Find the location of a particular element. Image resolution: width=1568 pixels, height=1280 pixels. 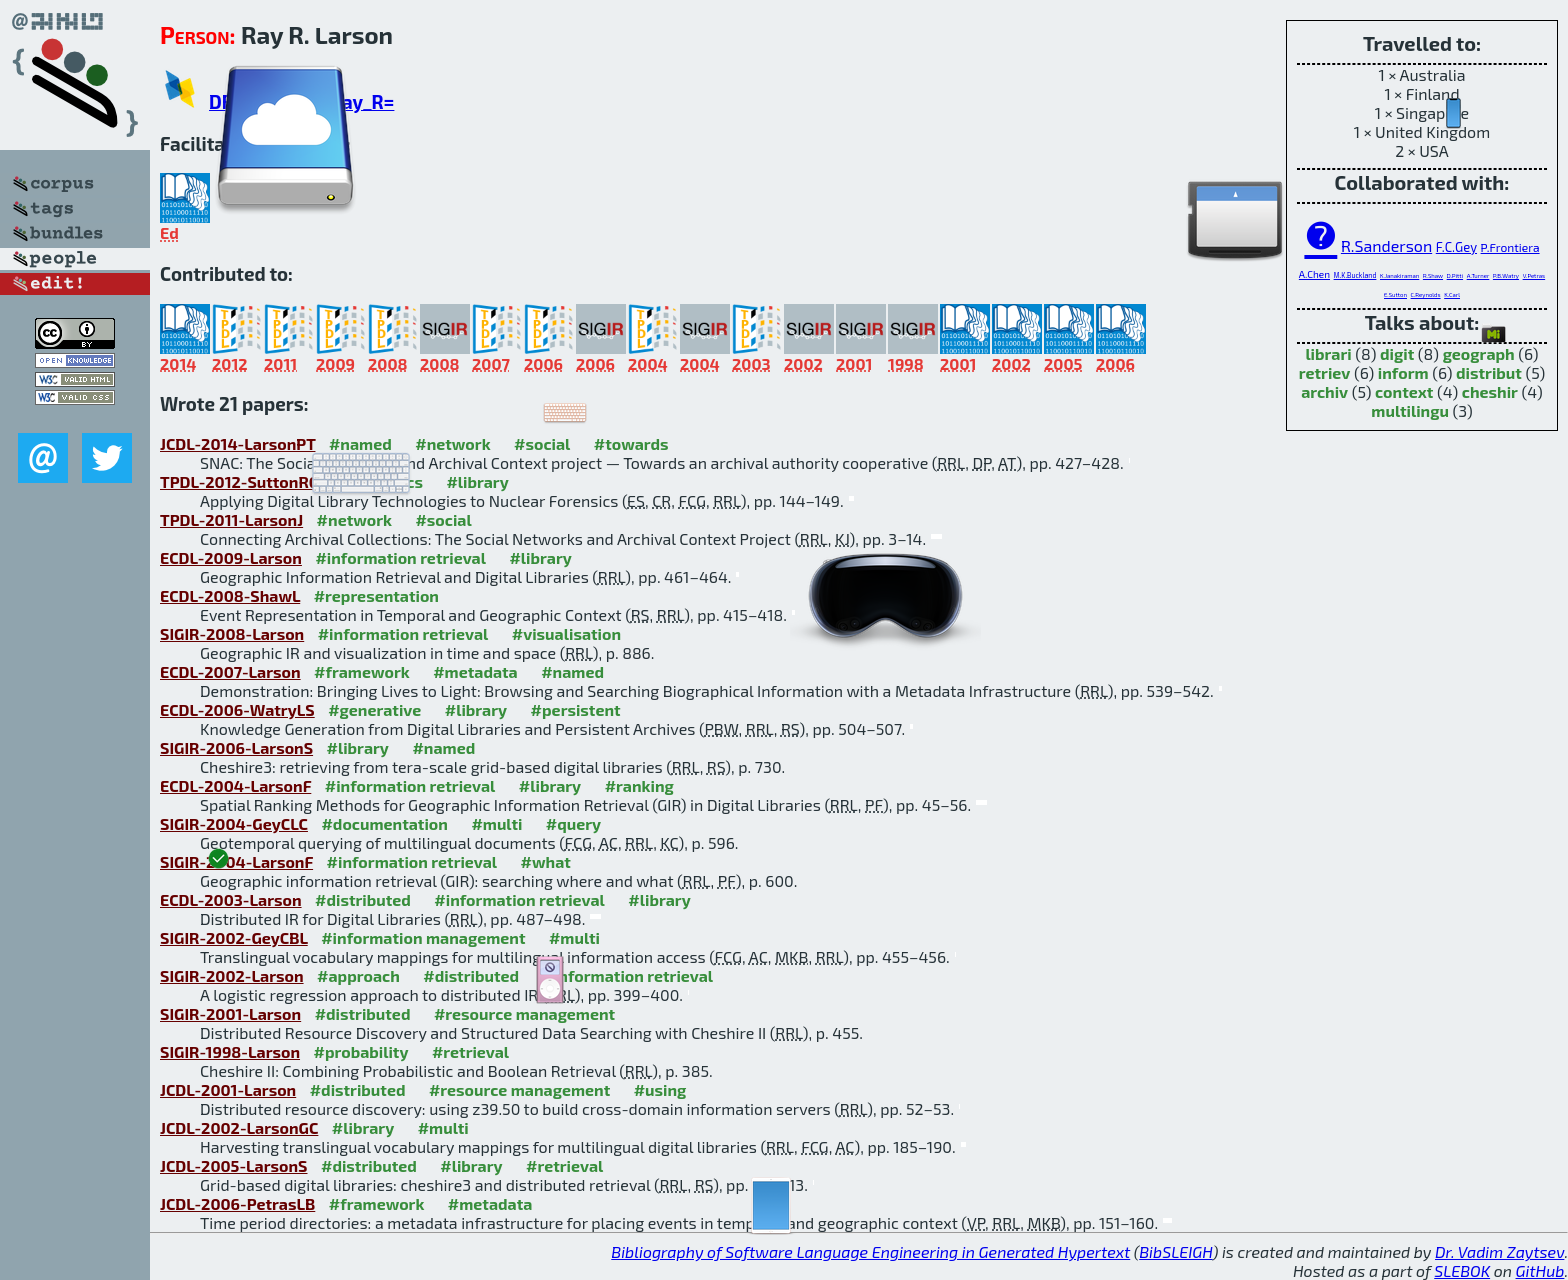

indicates dropbox file is fully synced is located at coordinates (218, 858).